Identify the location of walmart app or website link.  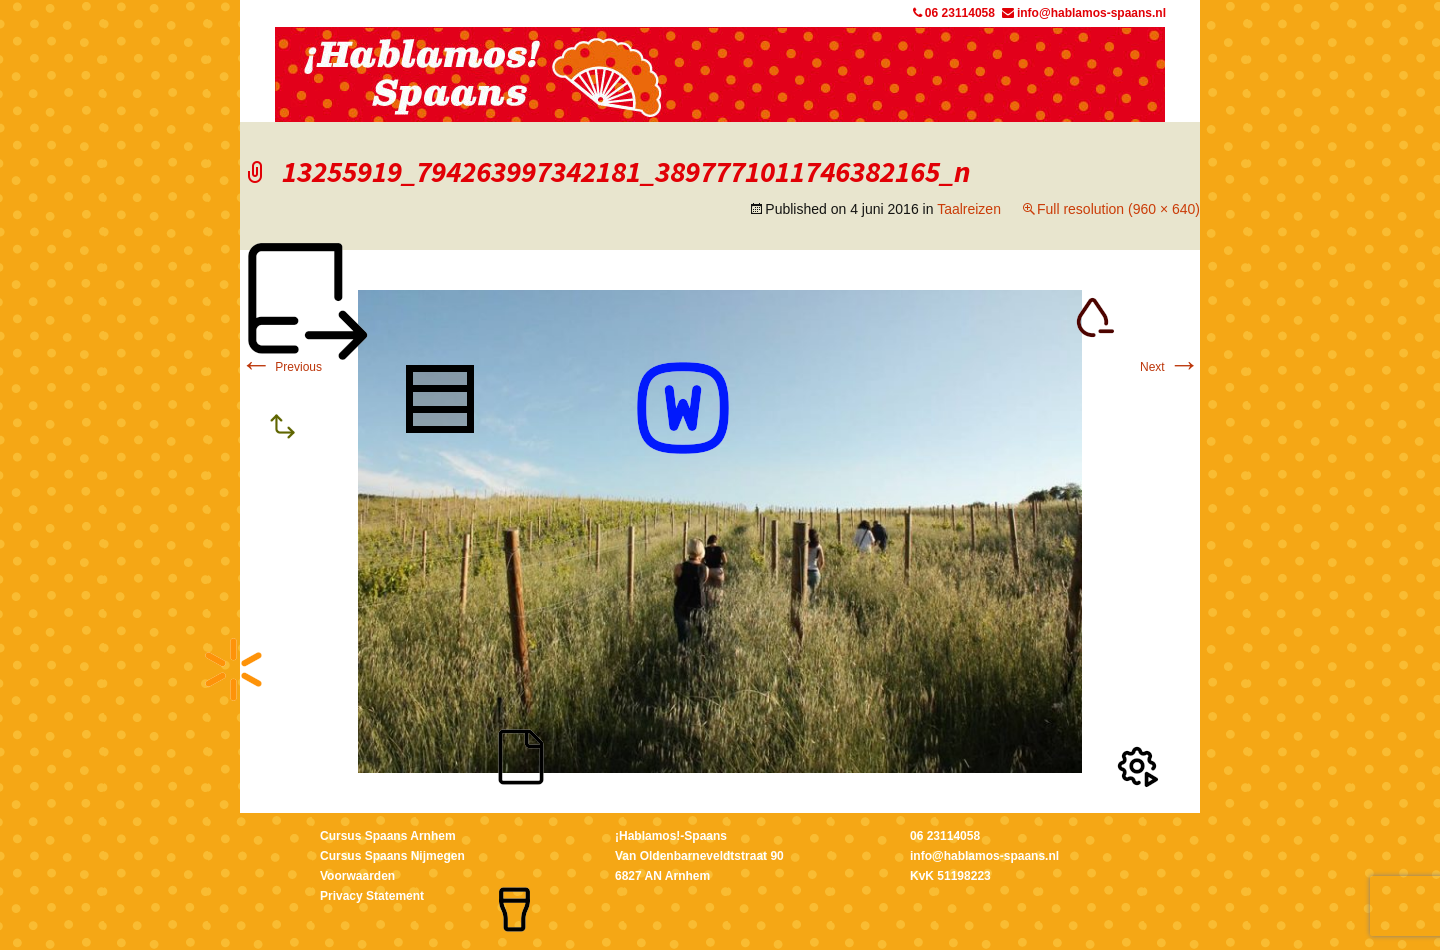
(233, 669).